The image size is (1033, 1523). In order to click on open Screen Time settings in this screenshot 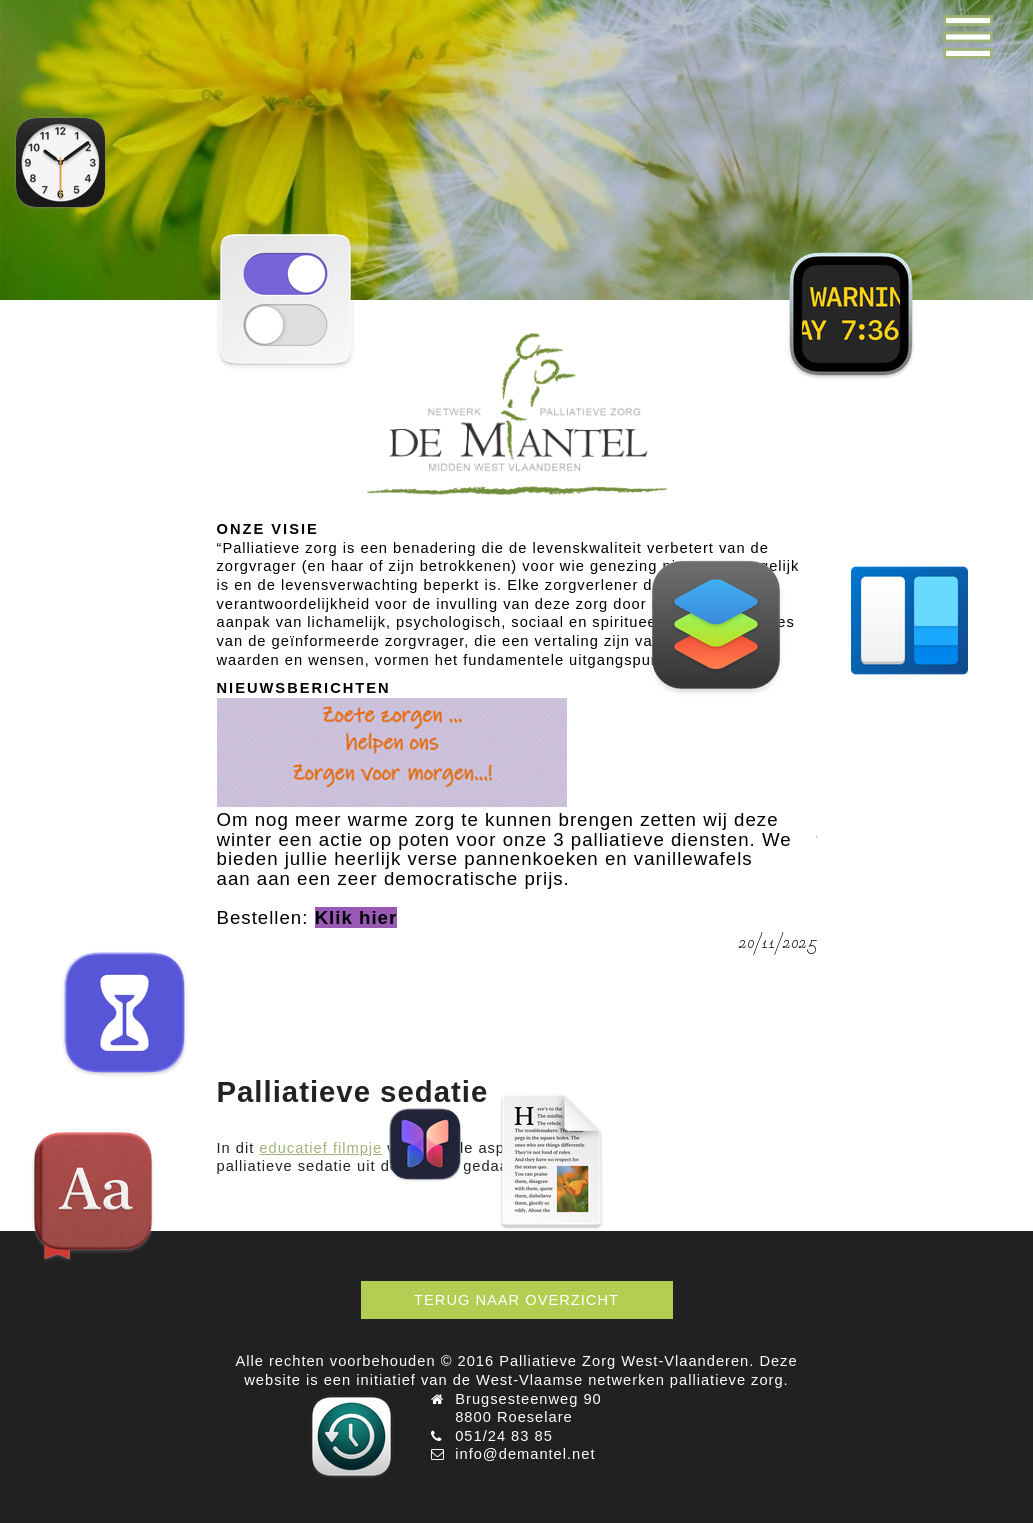, I will do `click(124, 1012)`.